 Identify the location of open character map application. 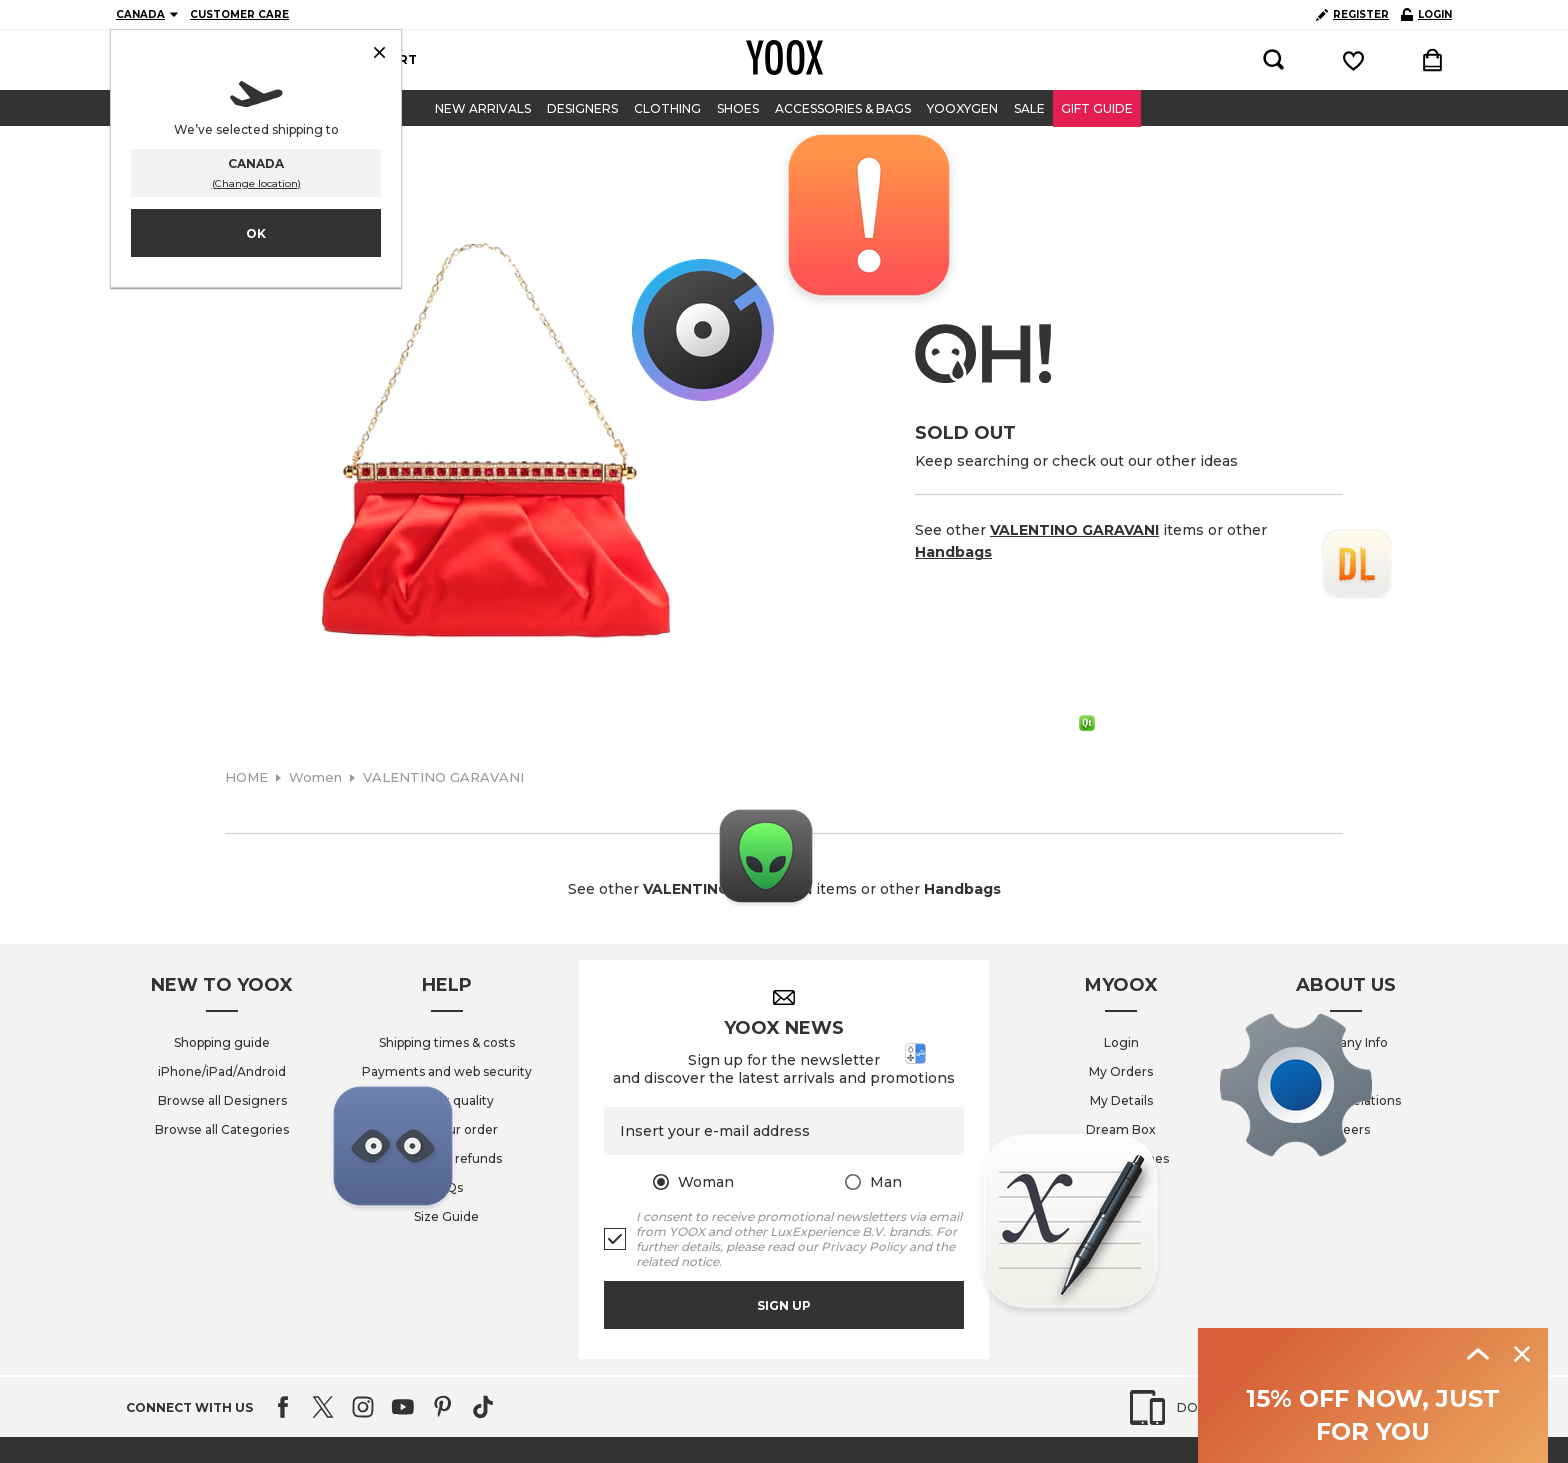
(915, 1053).